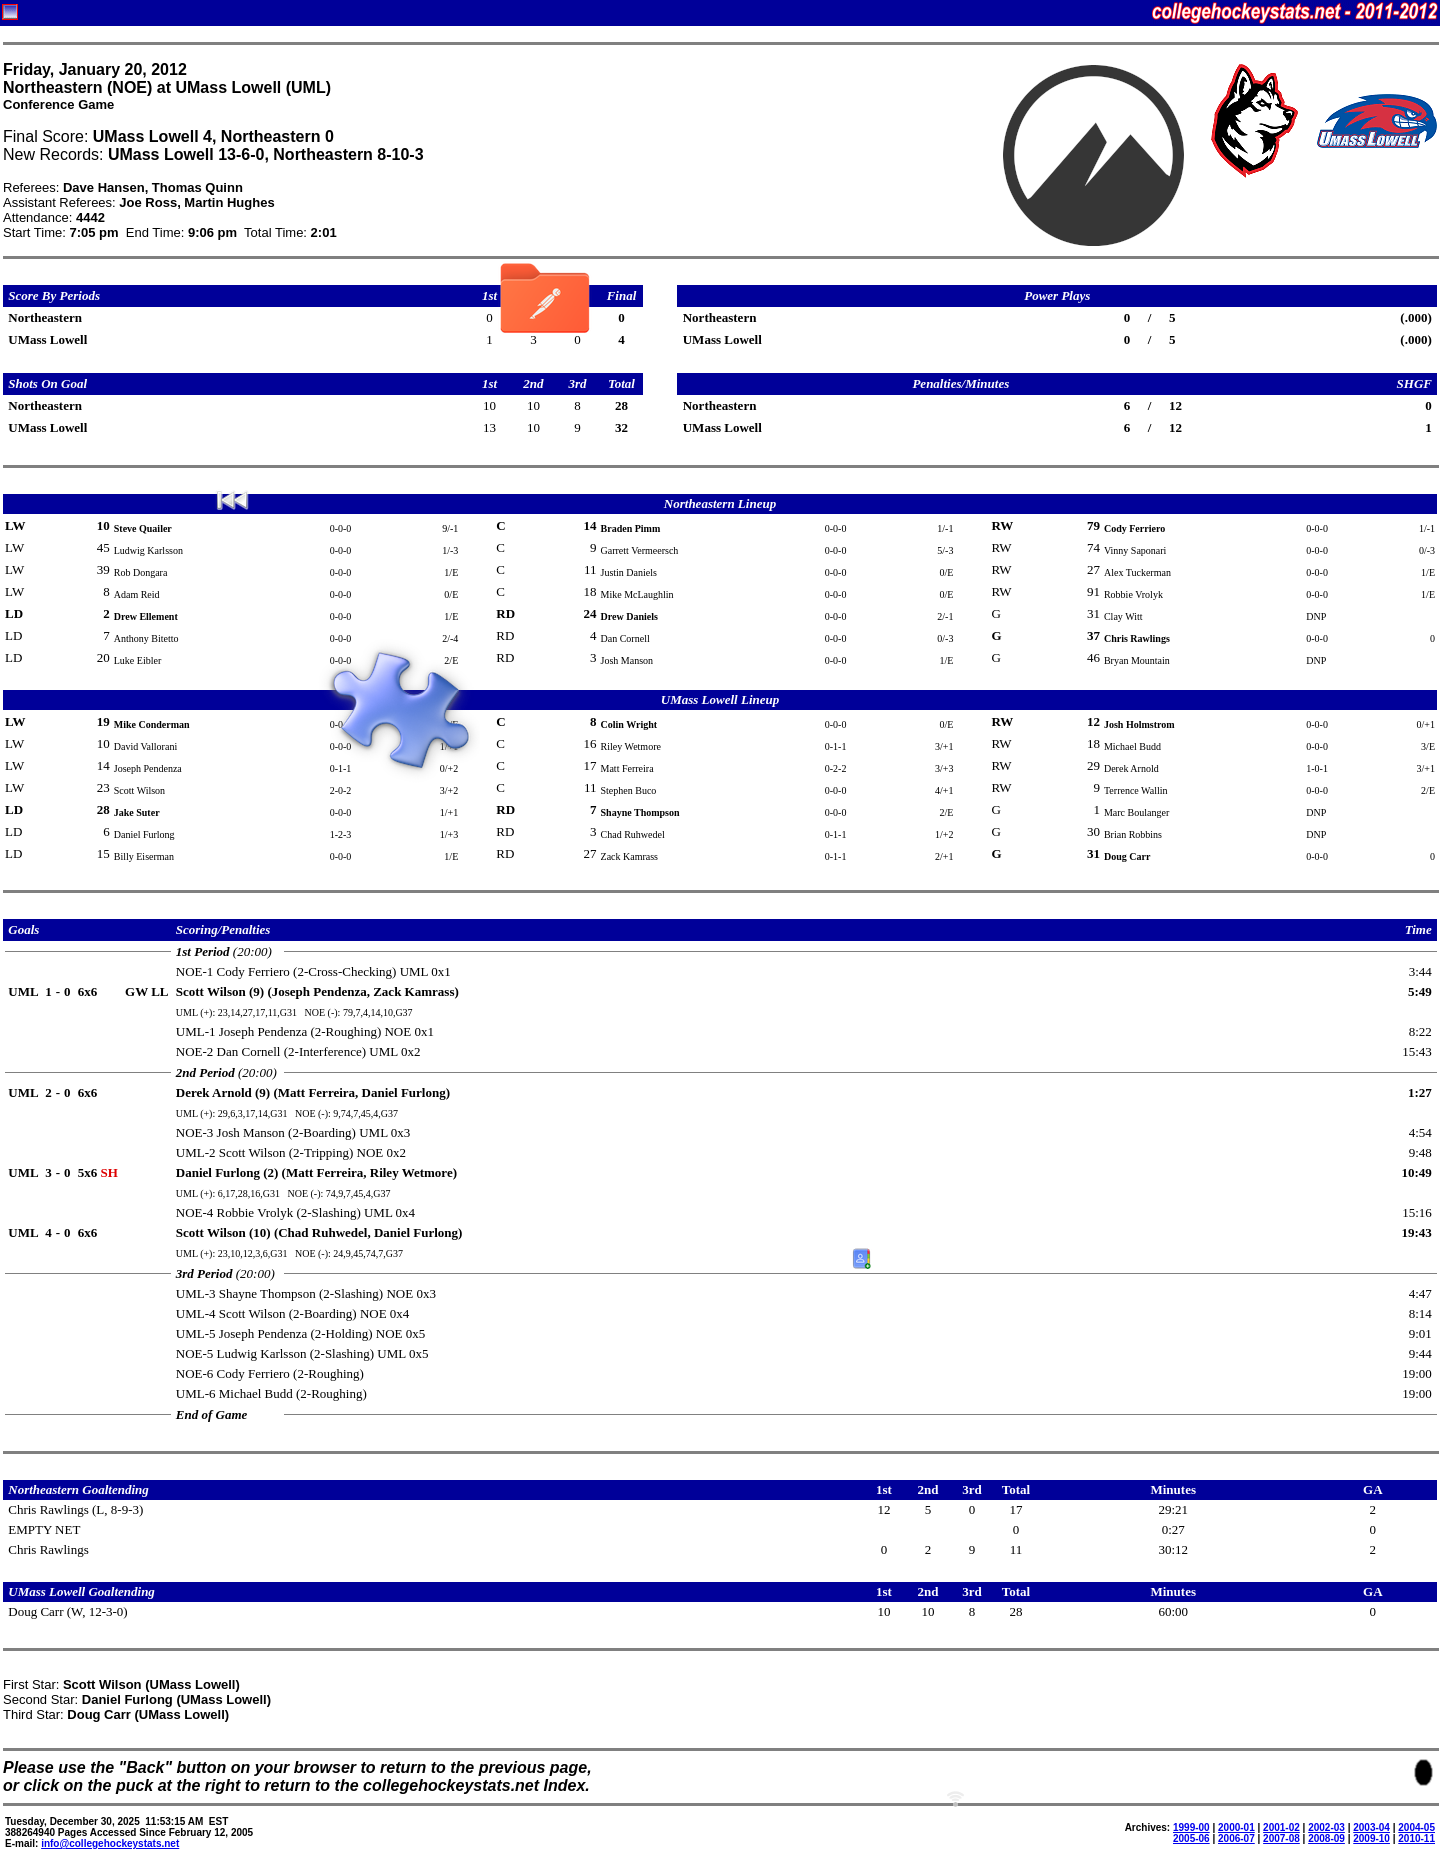  Describe the element at coordinates (398, 709) in the screenshot. I see `indicates an add-on or plugin file type` at that location.